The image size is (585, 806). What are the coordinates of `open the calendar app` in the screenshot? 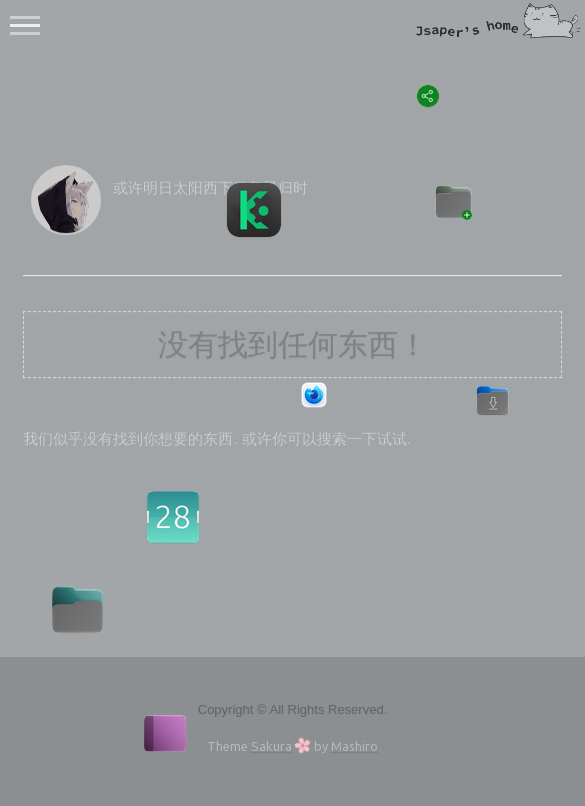 It's located at (173, 517).